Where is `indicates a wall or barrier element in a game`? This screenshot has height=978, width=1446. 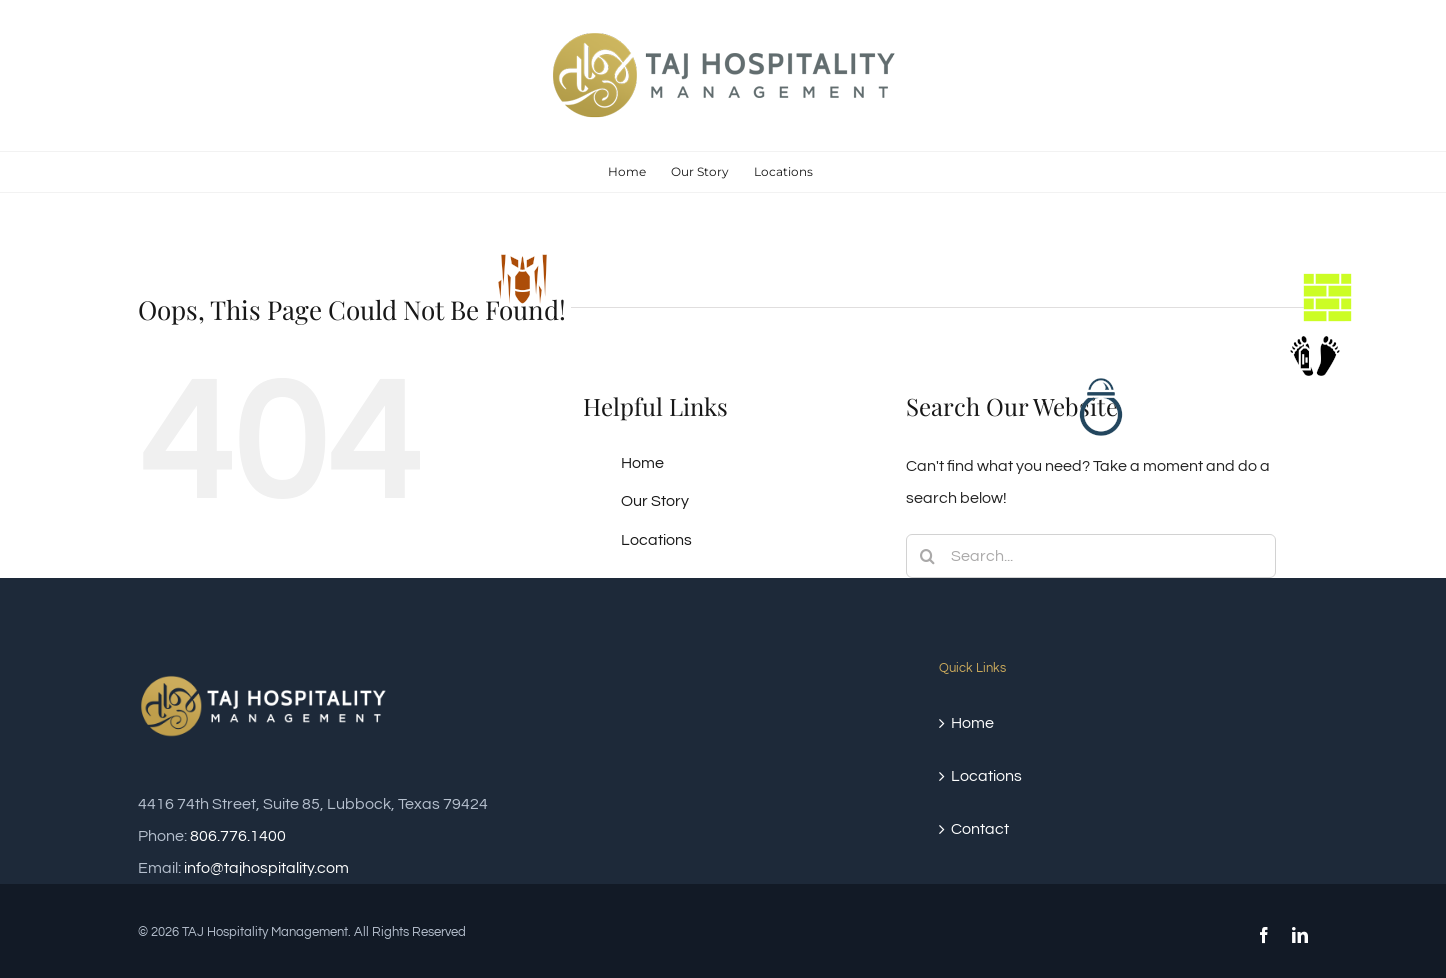
indicates a wall or barrier element in a game is located at coordinates (1327, 297).